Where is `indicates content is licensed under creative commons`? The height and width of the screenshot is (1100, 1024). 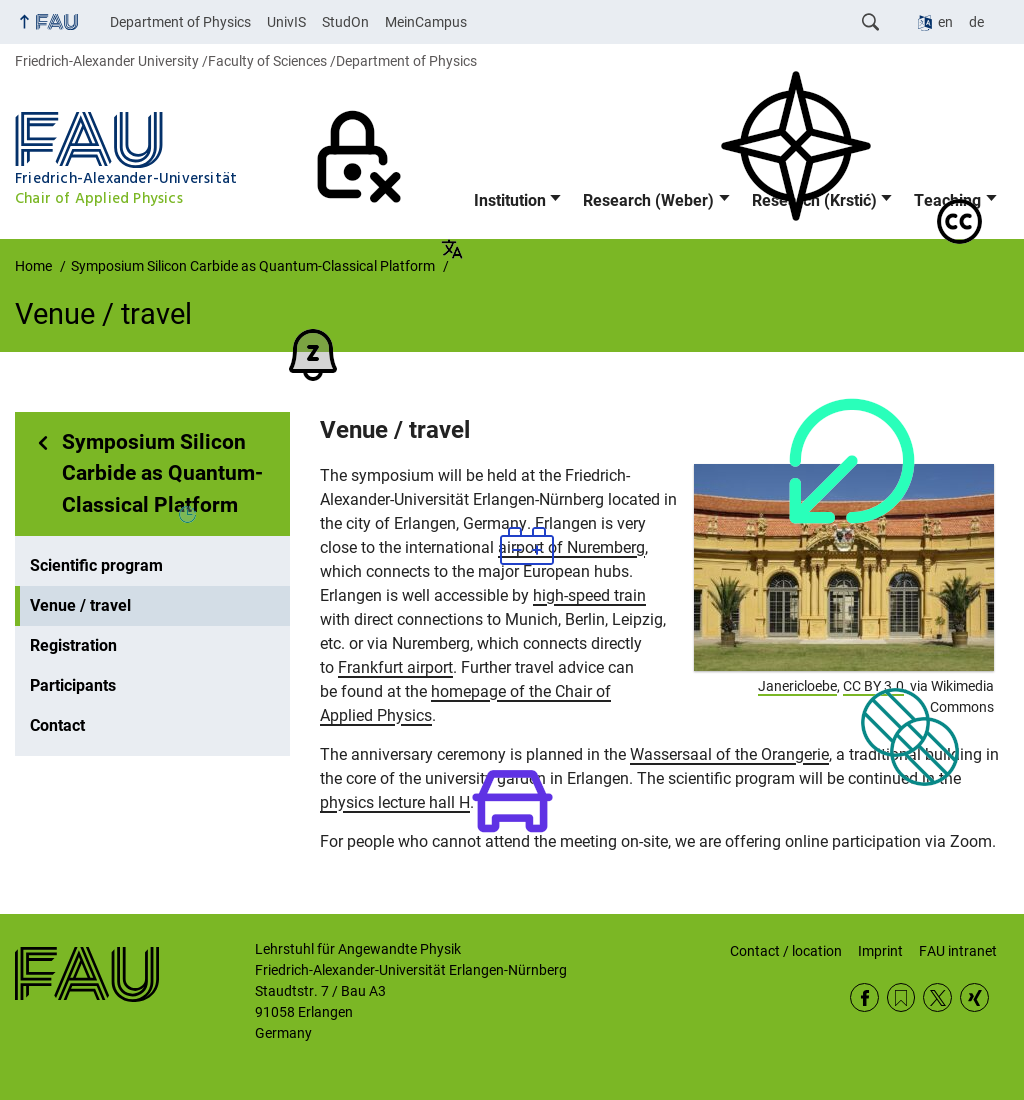 indicates content is licensed under creative commons is located at coordinates (959, 221).